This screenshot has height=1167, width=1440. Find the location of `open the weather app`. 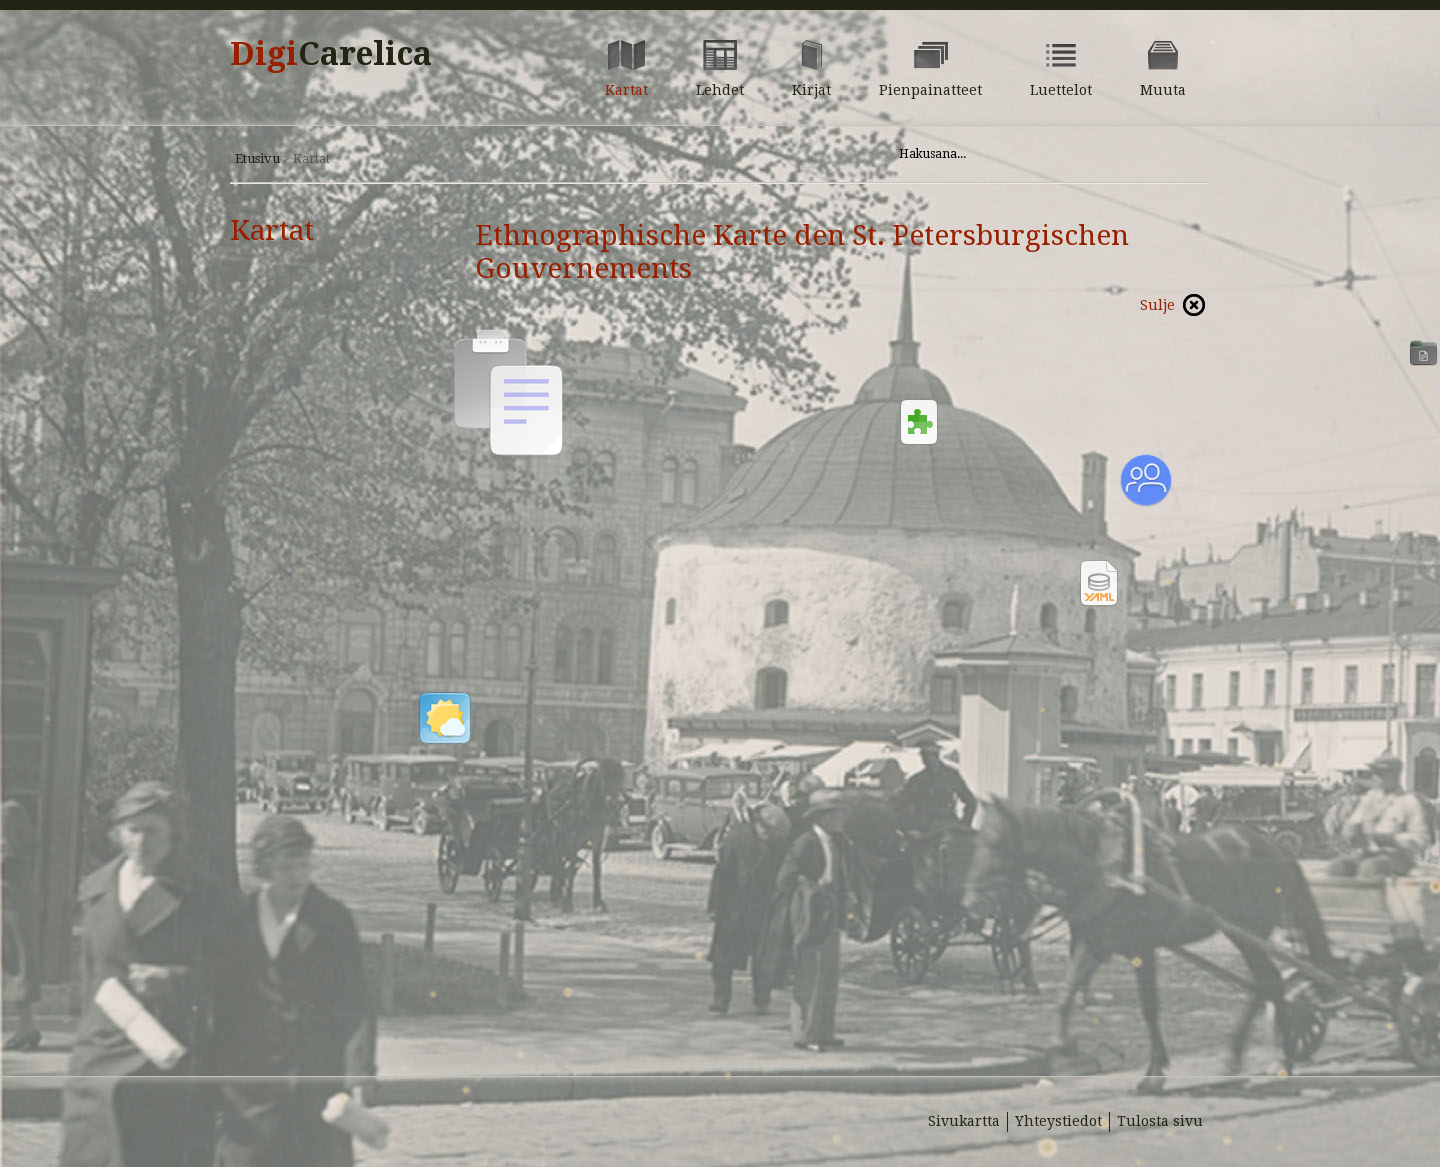

open the weather app is located at coordinates (445, 718).